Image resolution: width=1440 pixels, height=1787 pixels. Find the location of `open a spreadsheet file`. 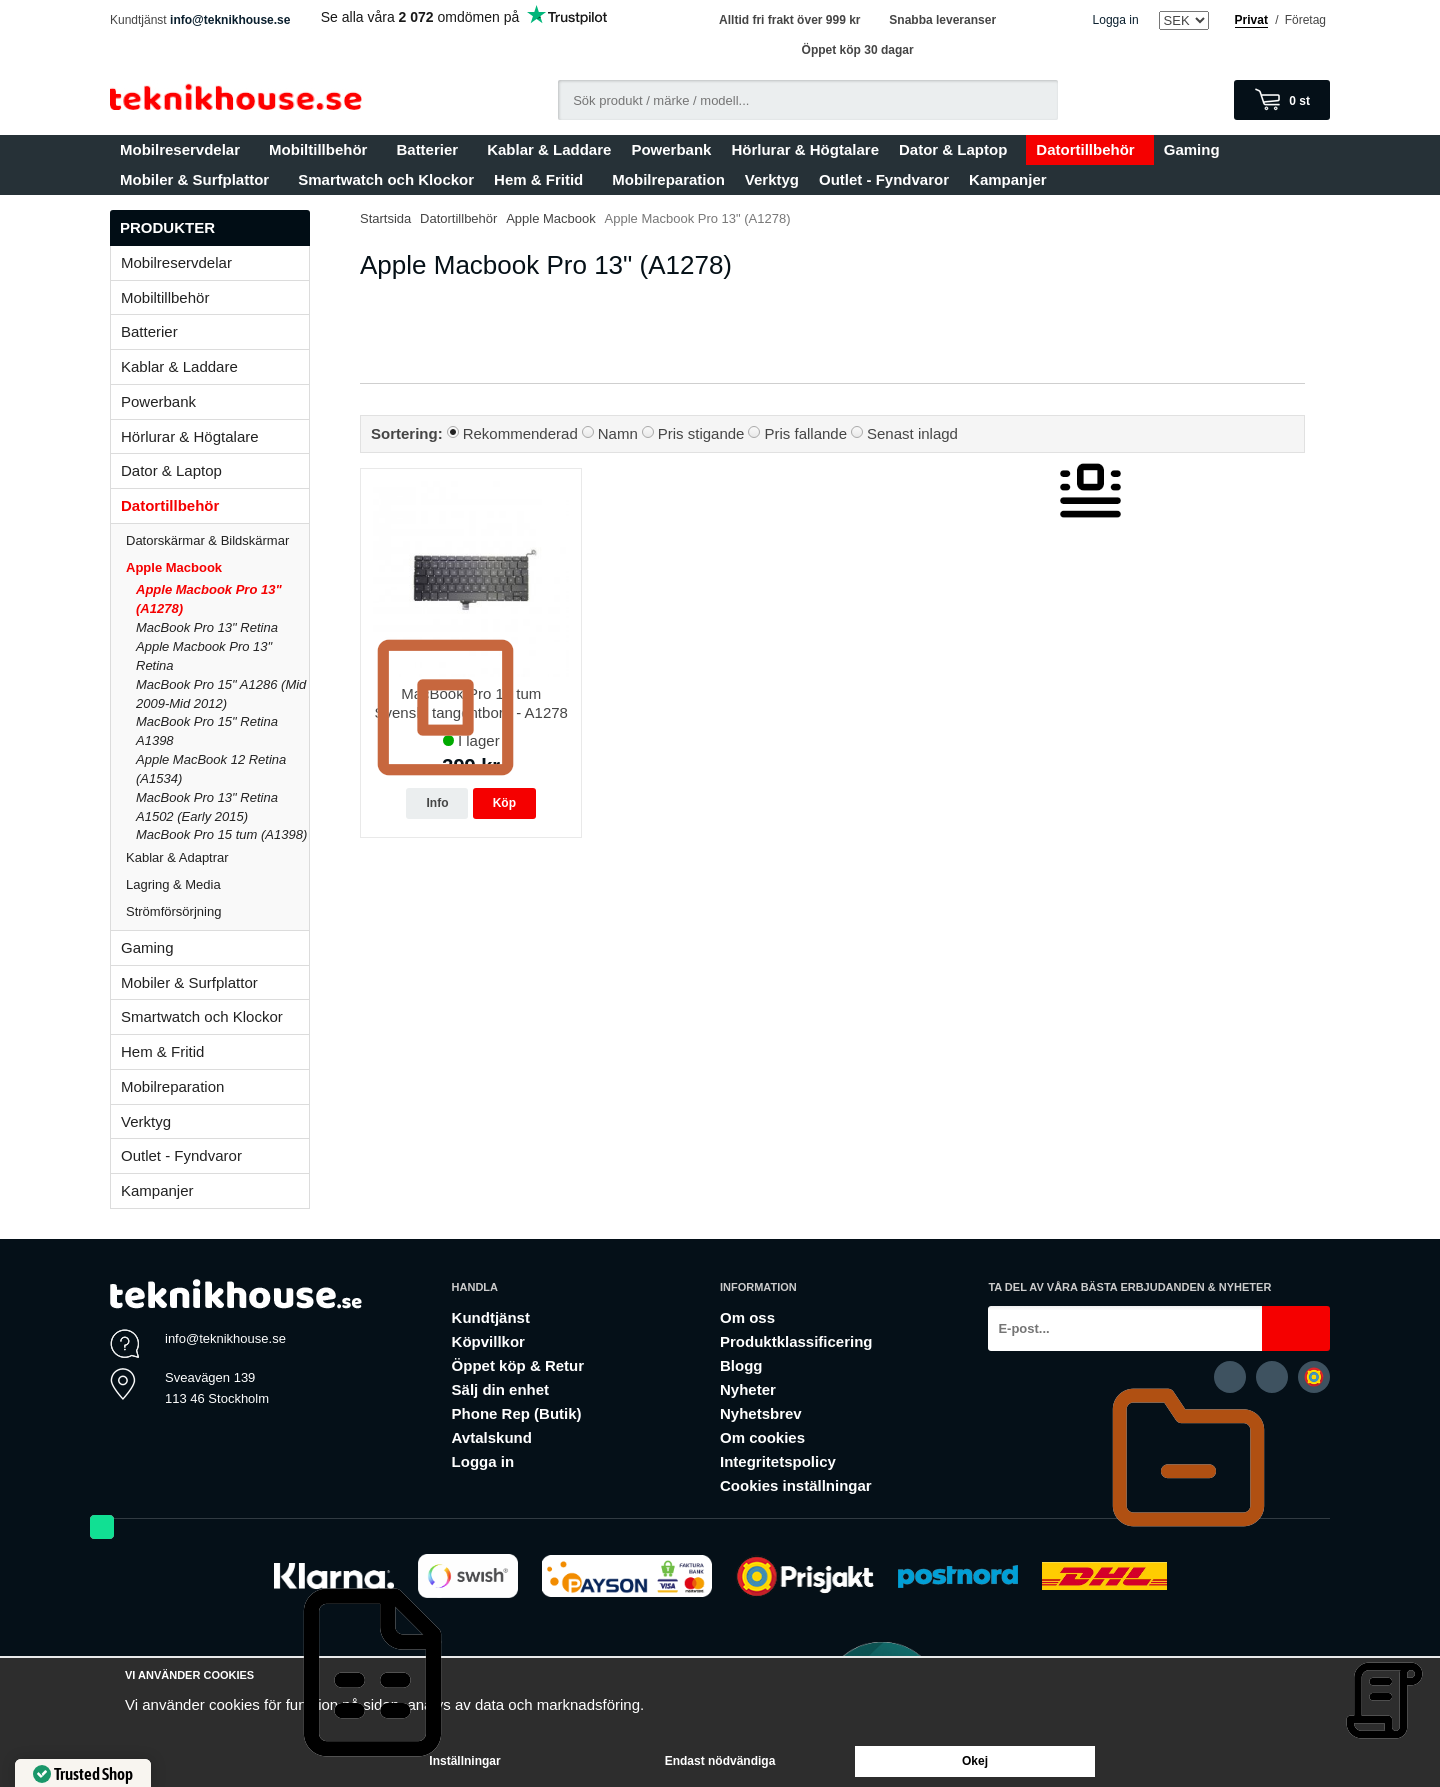

open a spreadsheet file is located at coordinates (372, 1672).